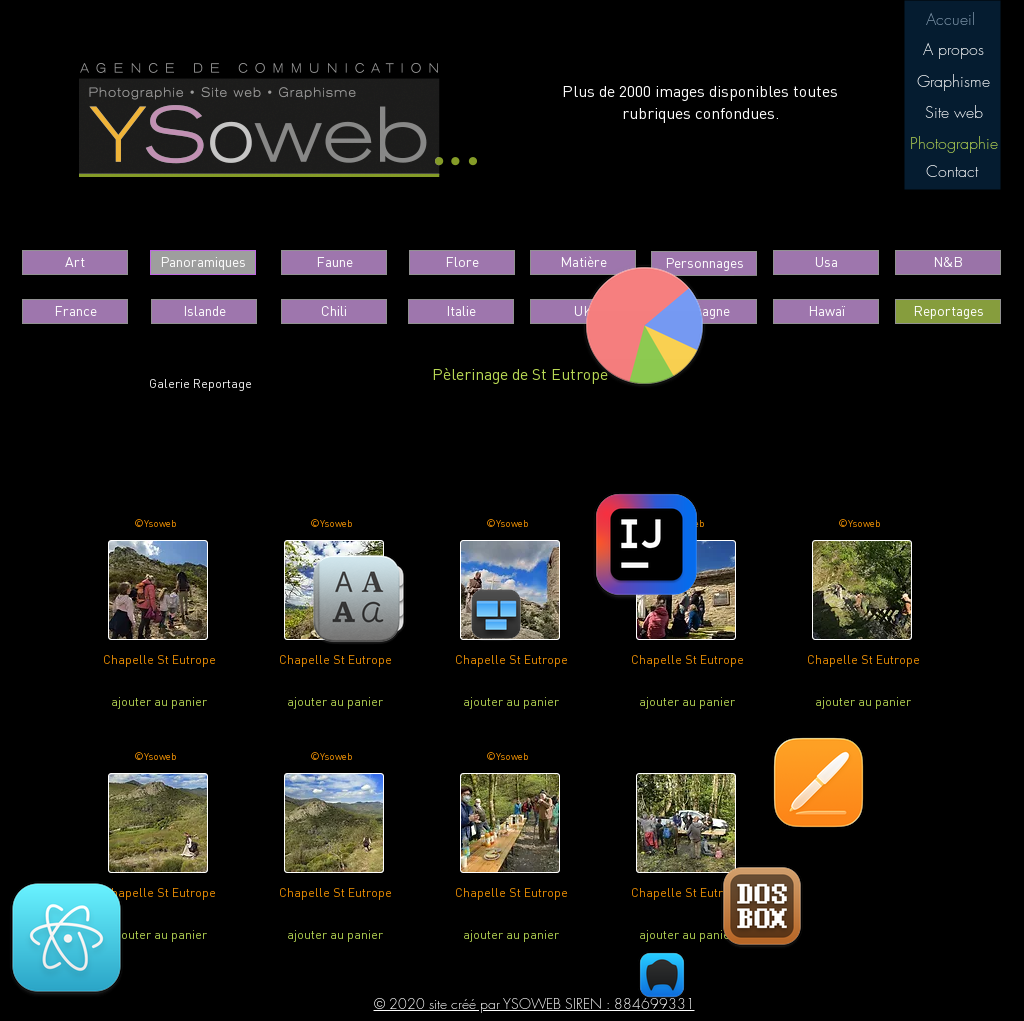 The image size is (1024, 1021). What do you see at coordinates (356, 598) in the screenshot?
I see `open font book to manage installed fonts` at bounding box center [356, 598].